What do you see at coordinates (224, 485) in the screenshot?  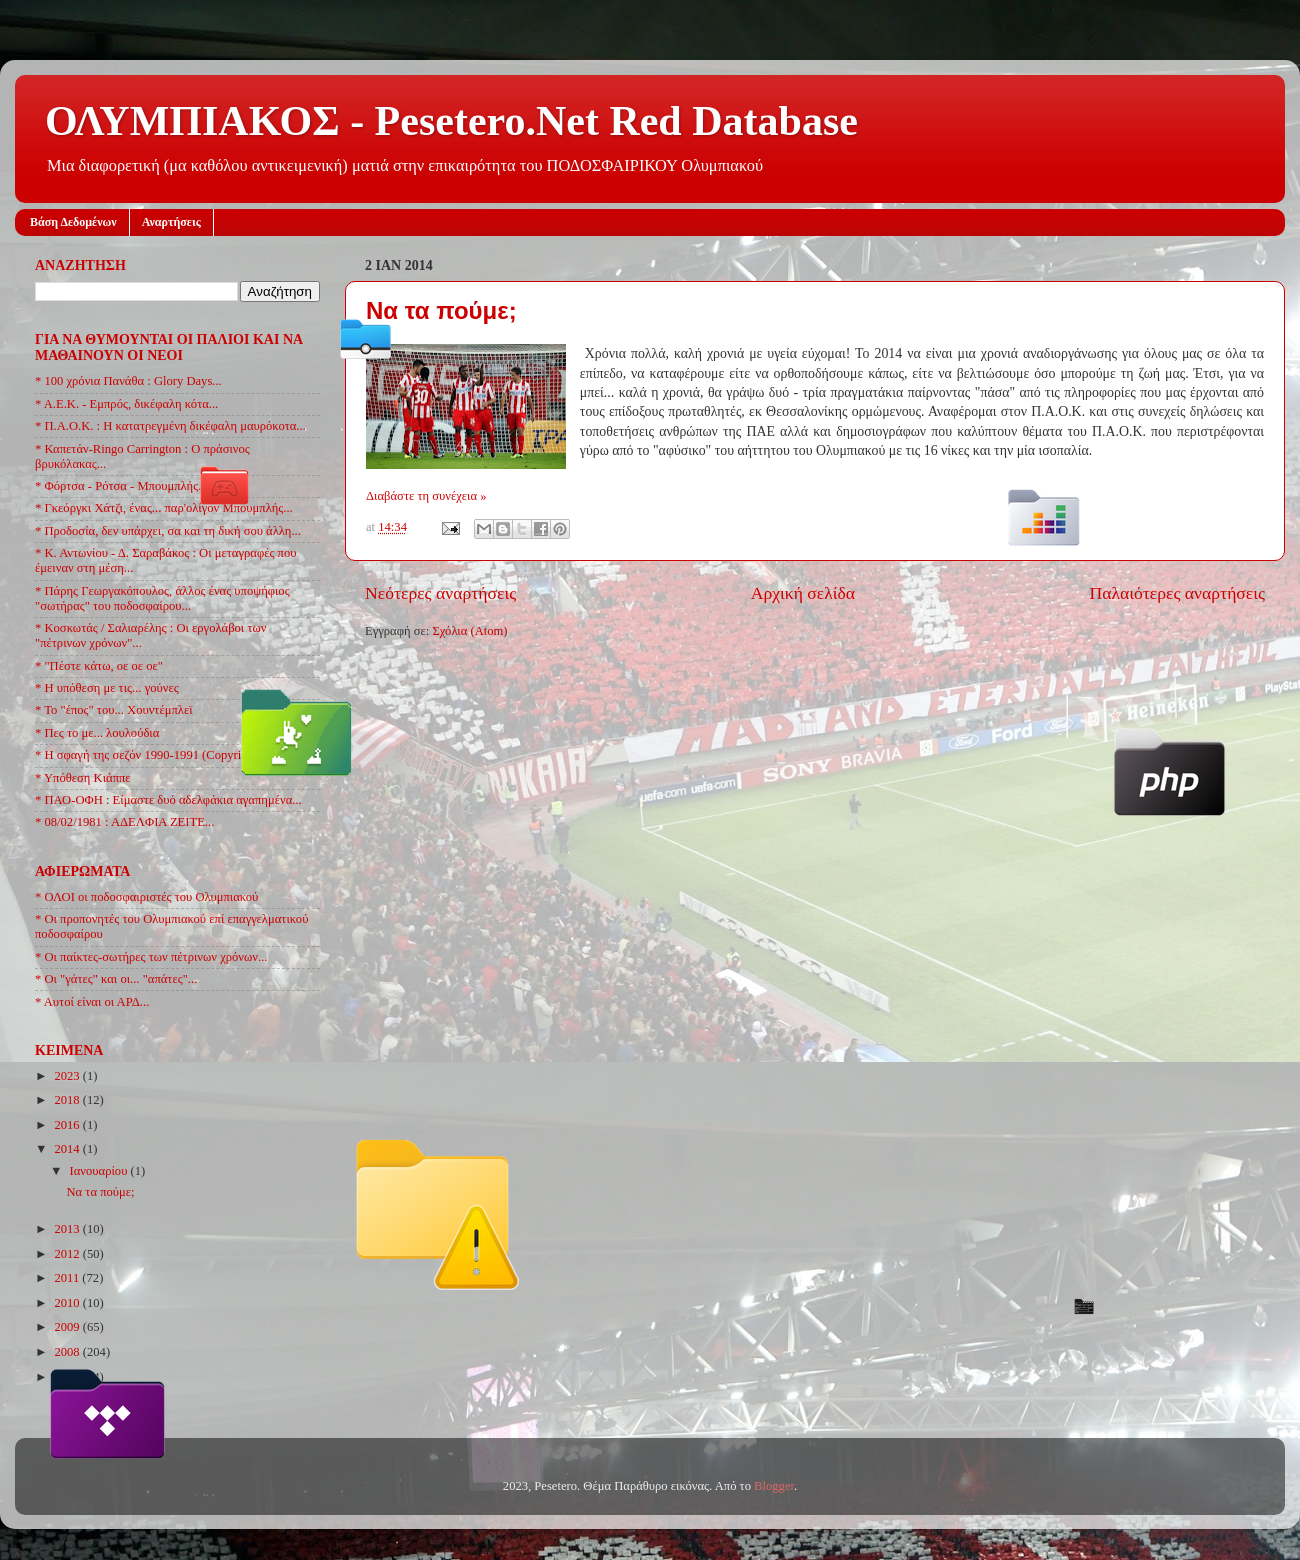 I see `open your games folder` at bounding box center [224, 485].